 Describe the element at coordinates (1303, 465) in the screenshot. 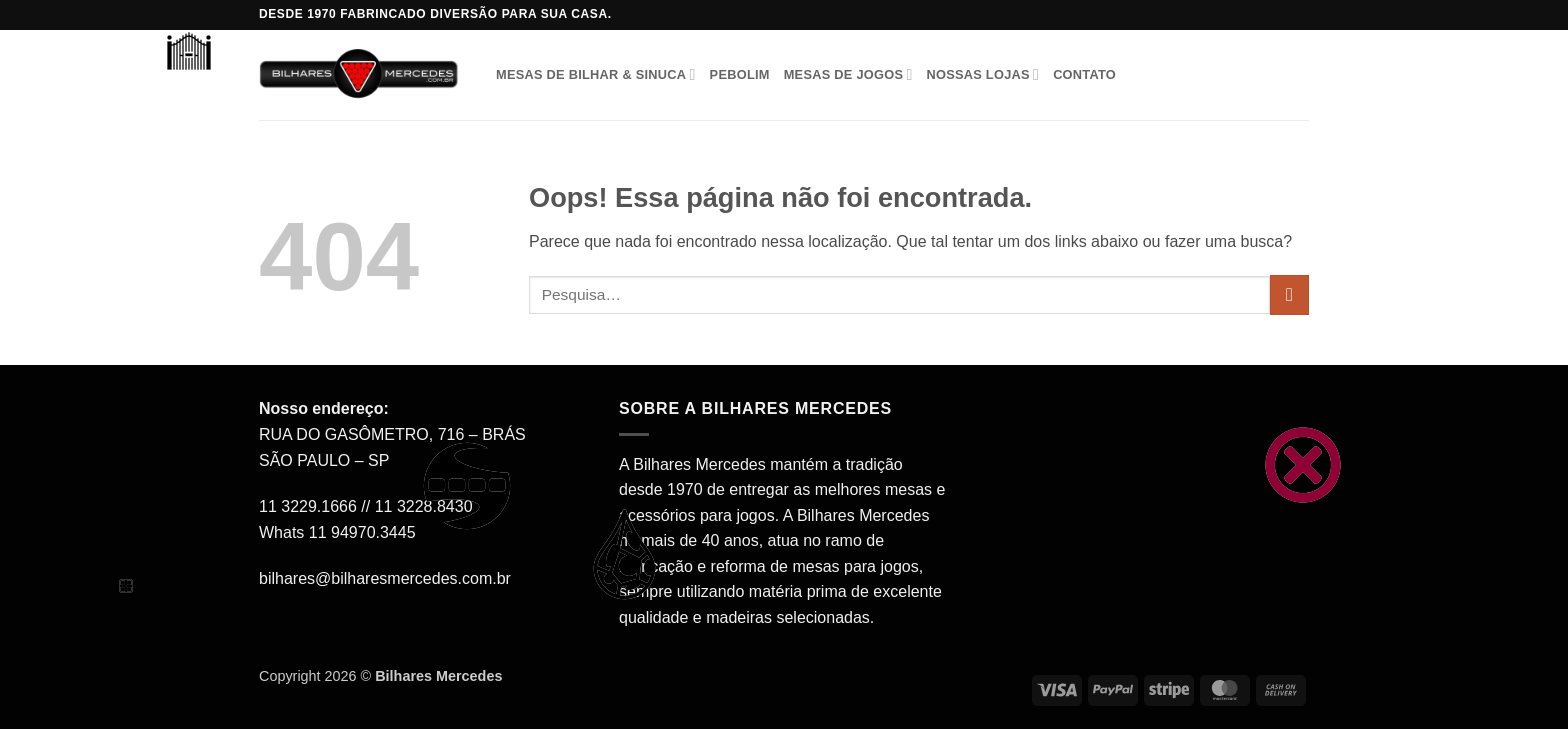

I see `cancel or close the current action` at that location.